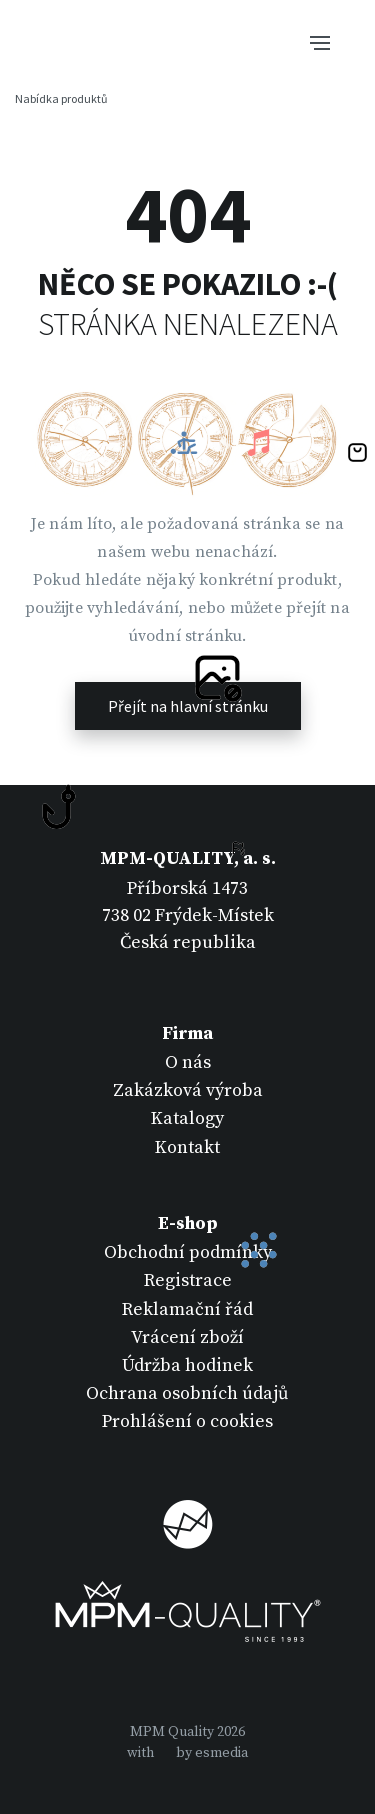 The width and height of the screenshot is (375, 1814). Describe the element at coordinates (238, 848) in the screenshot. I see `flag a financial transaction or payment` at that location.